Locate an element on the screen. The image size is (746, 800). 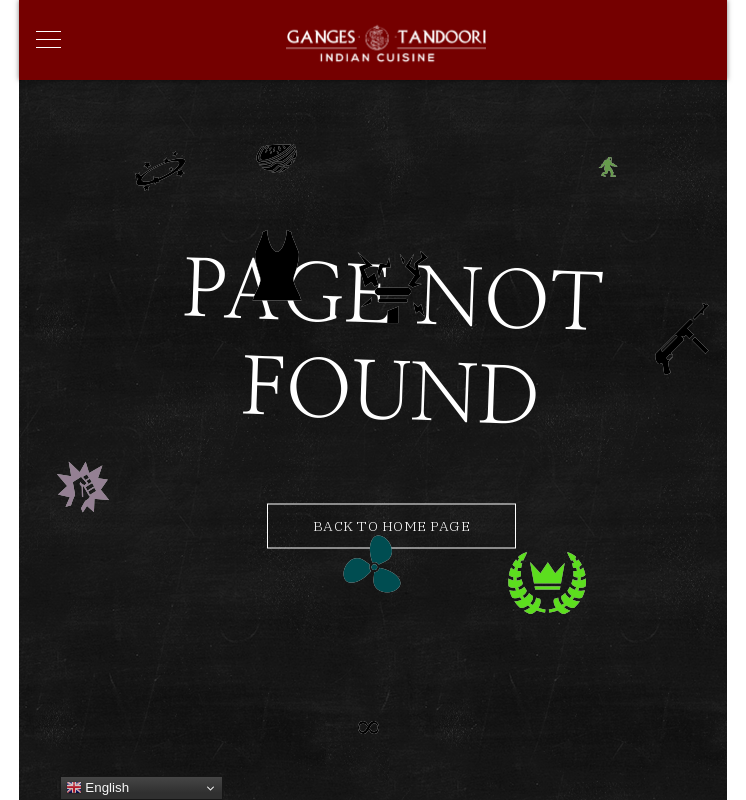
indicates rebellion or uprising theme in a game is located at coordinates (83, 487).